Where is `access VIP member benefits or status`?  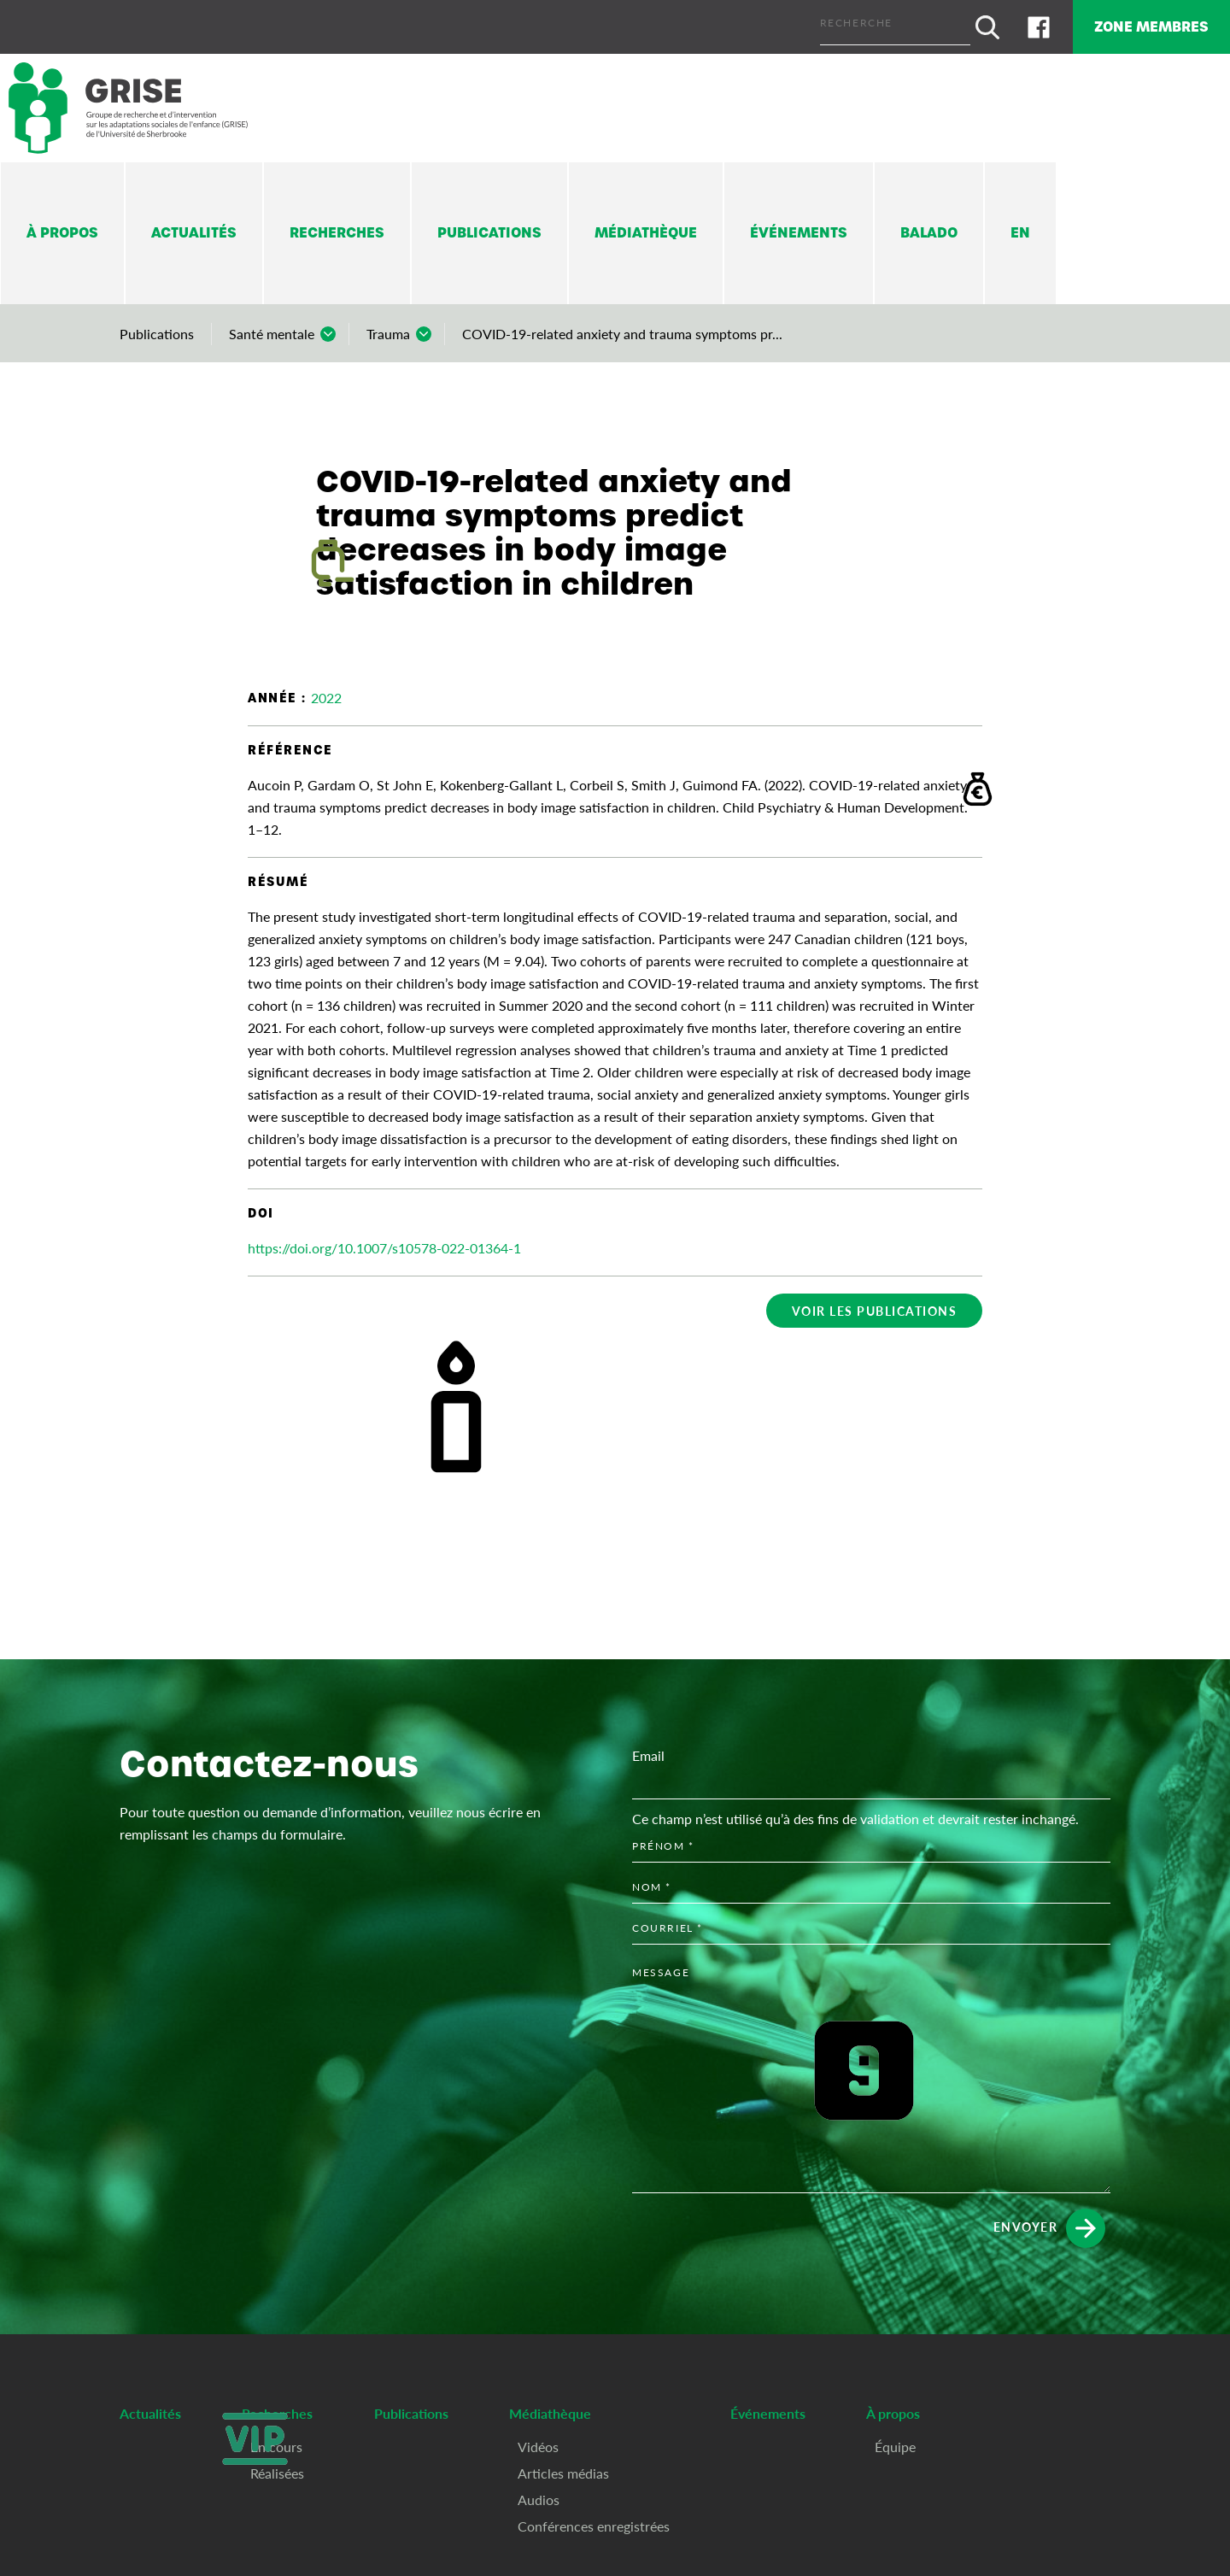
access VIP member benefits or status is located at coordinates (255, 2438).